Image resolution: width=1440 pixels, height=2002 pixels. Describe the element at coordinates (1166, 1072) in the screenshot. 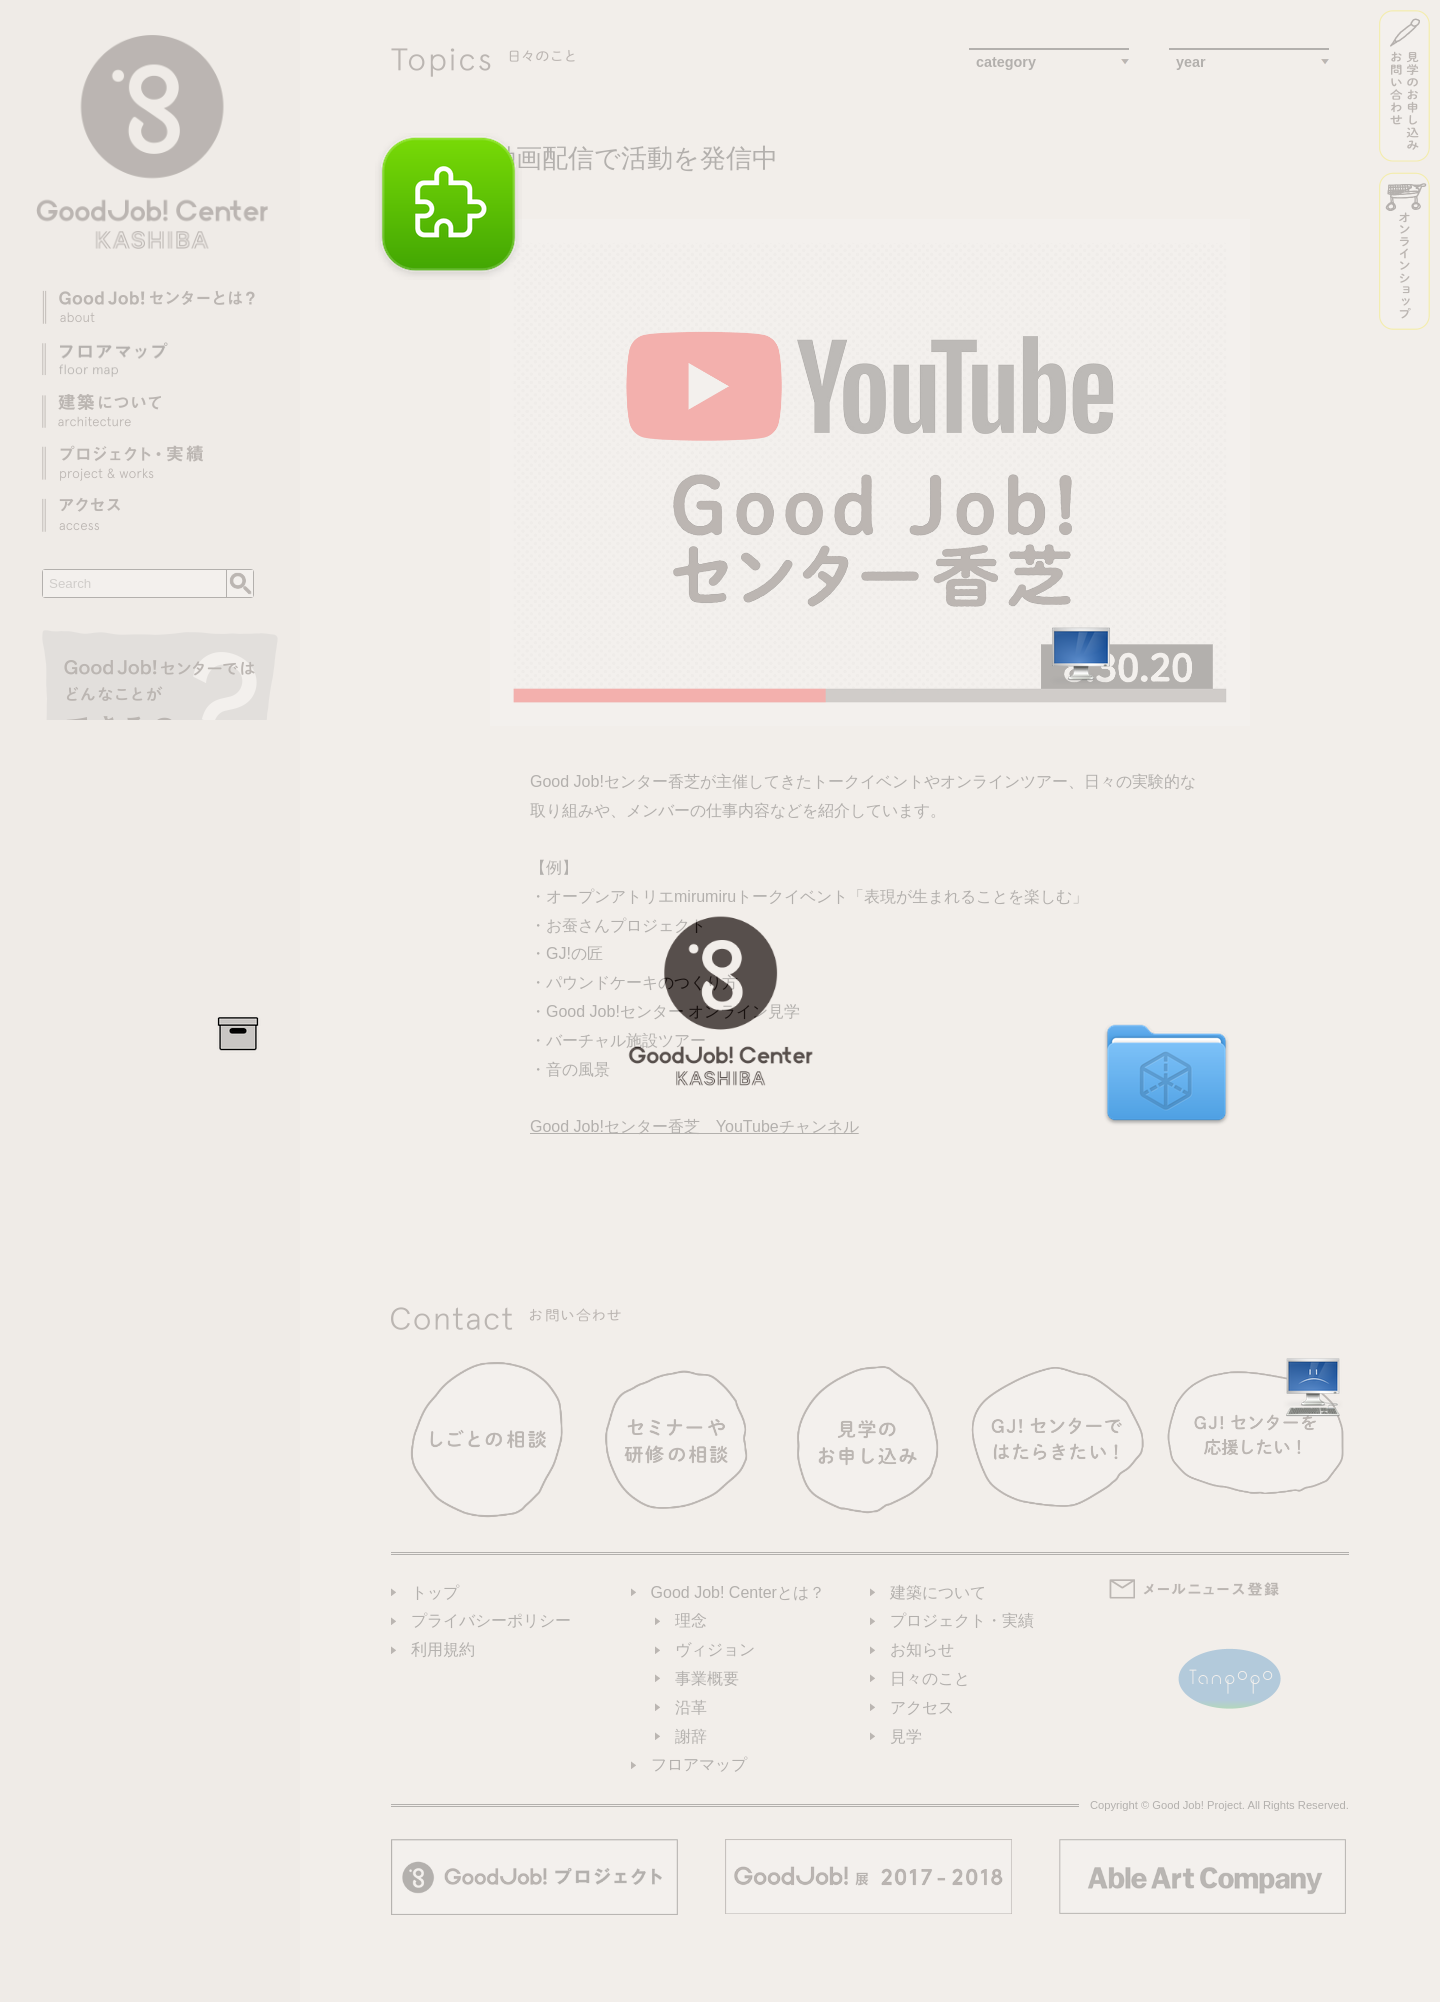

I see `open 3D files folder` at that location.